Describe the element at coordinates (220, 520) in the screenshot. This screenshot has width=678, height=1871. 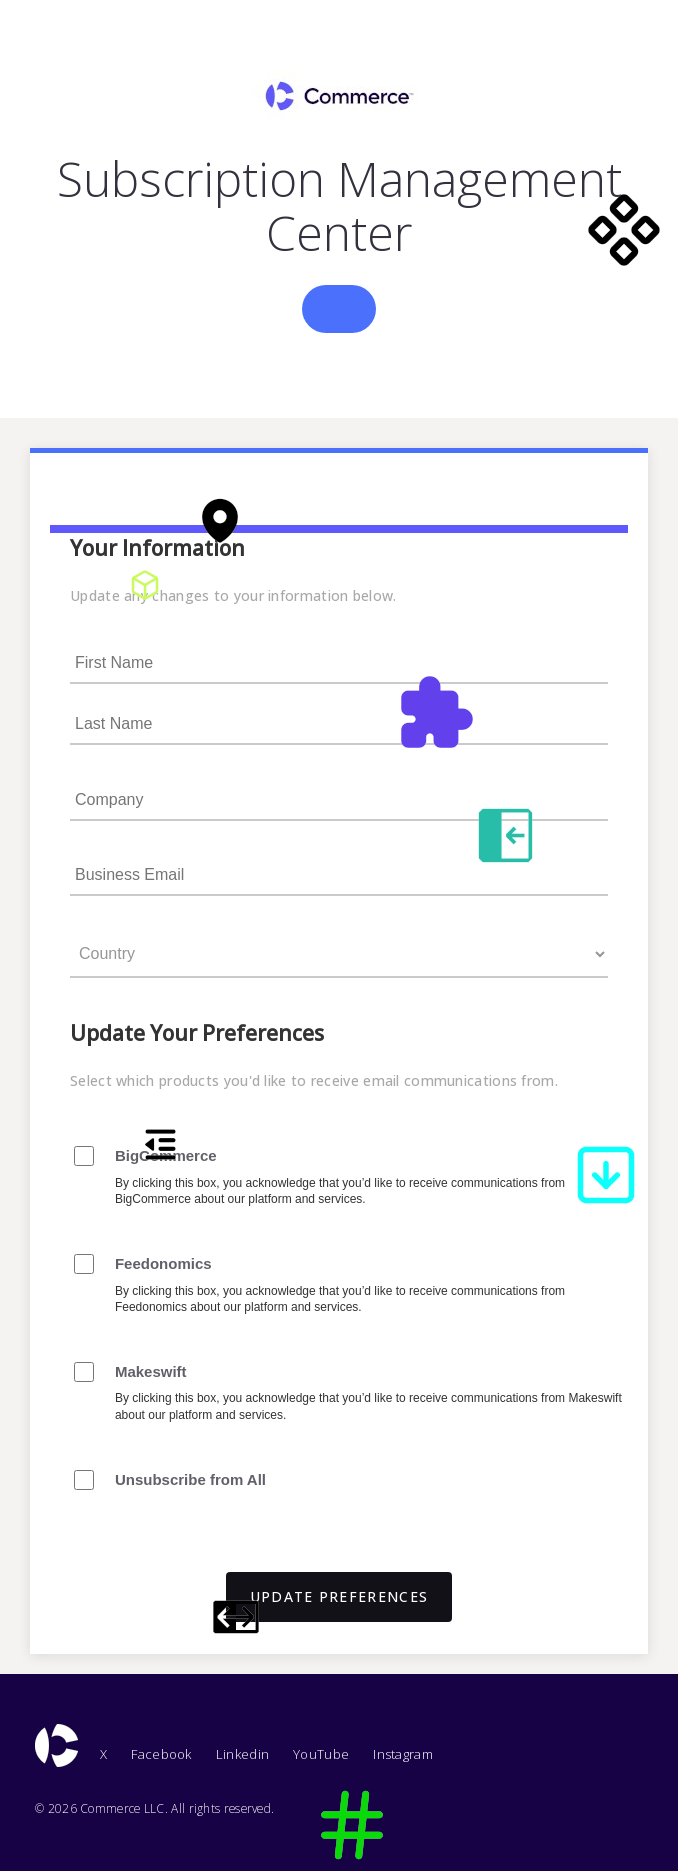
I see `view location on map` at that location.